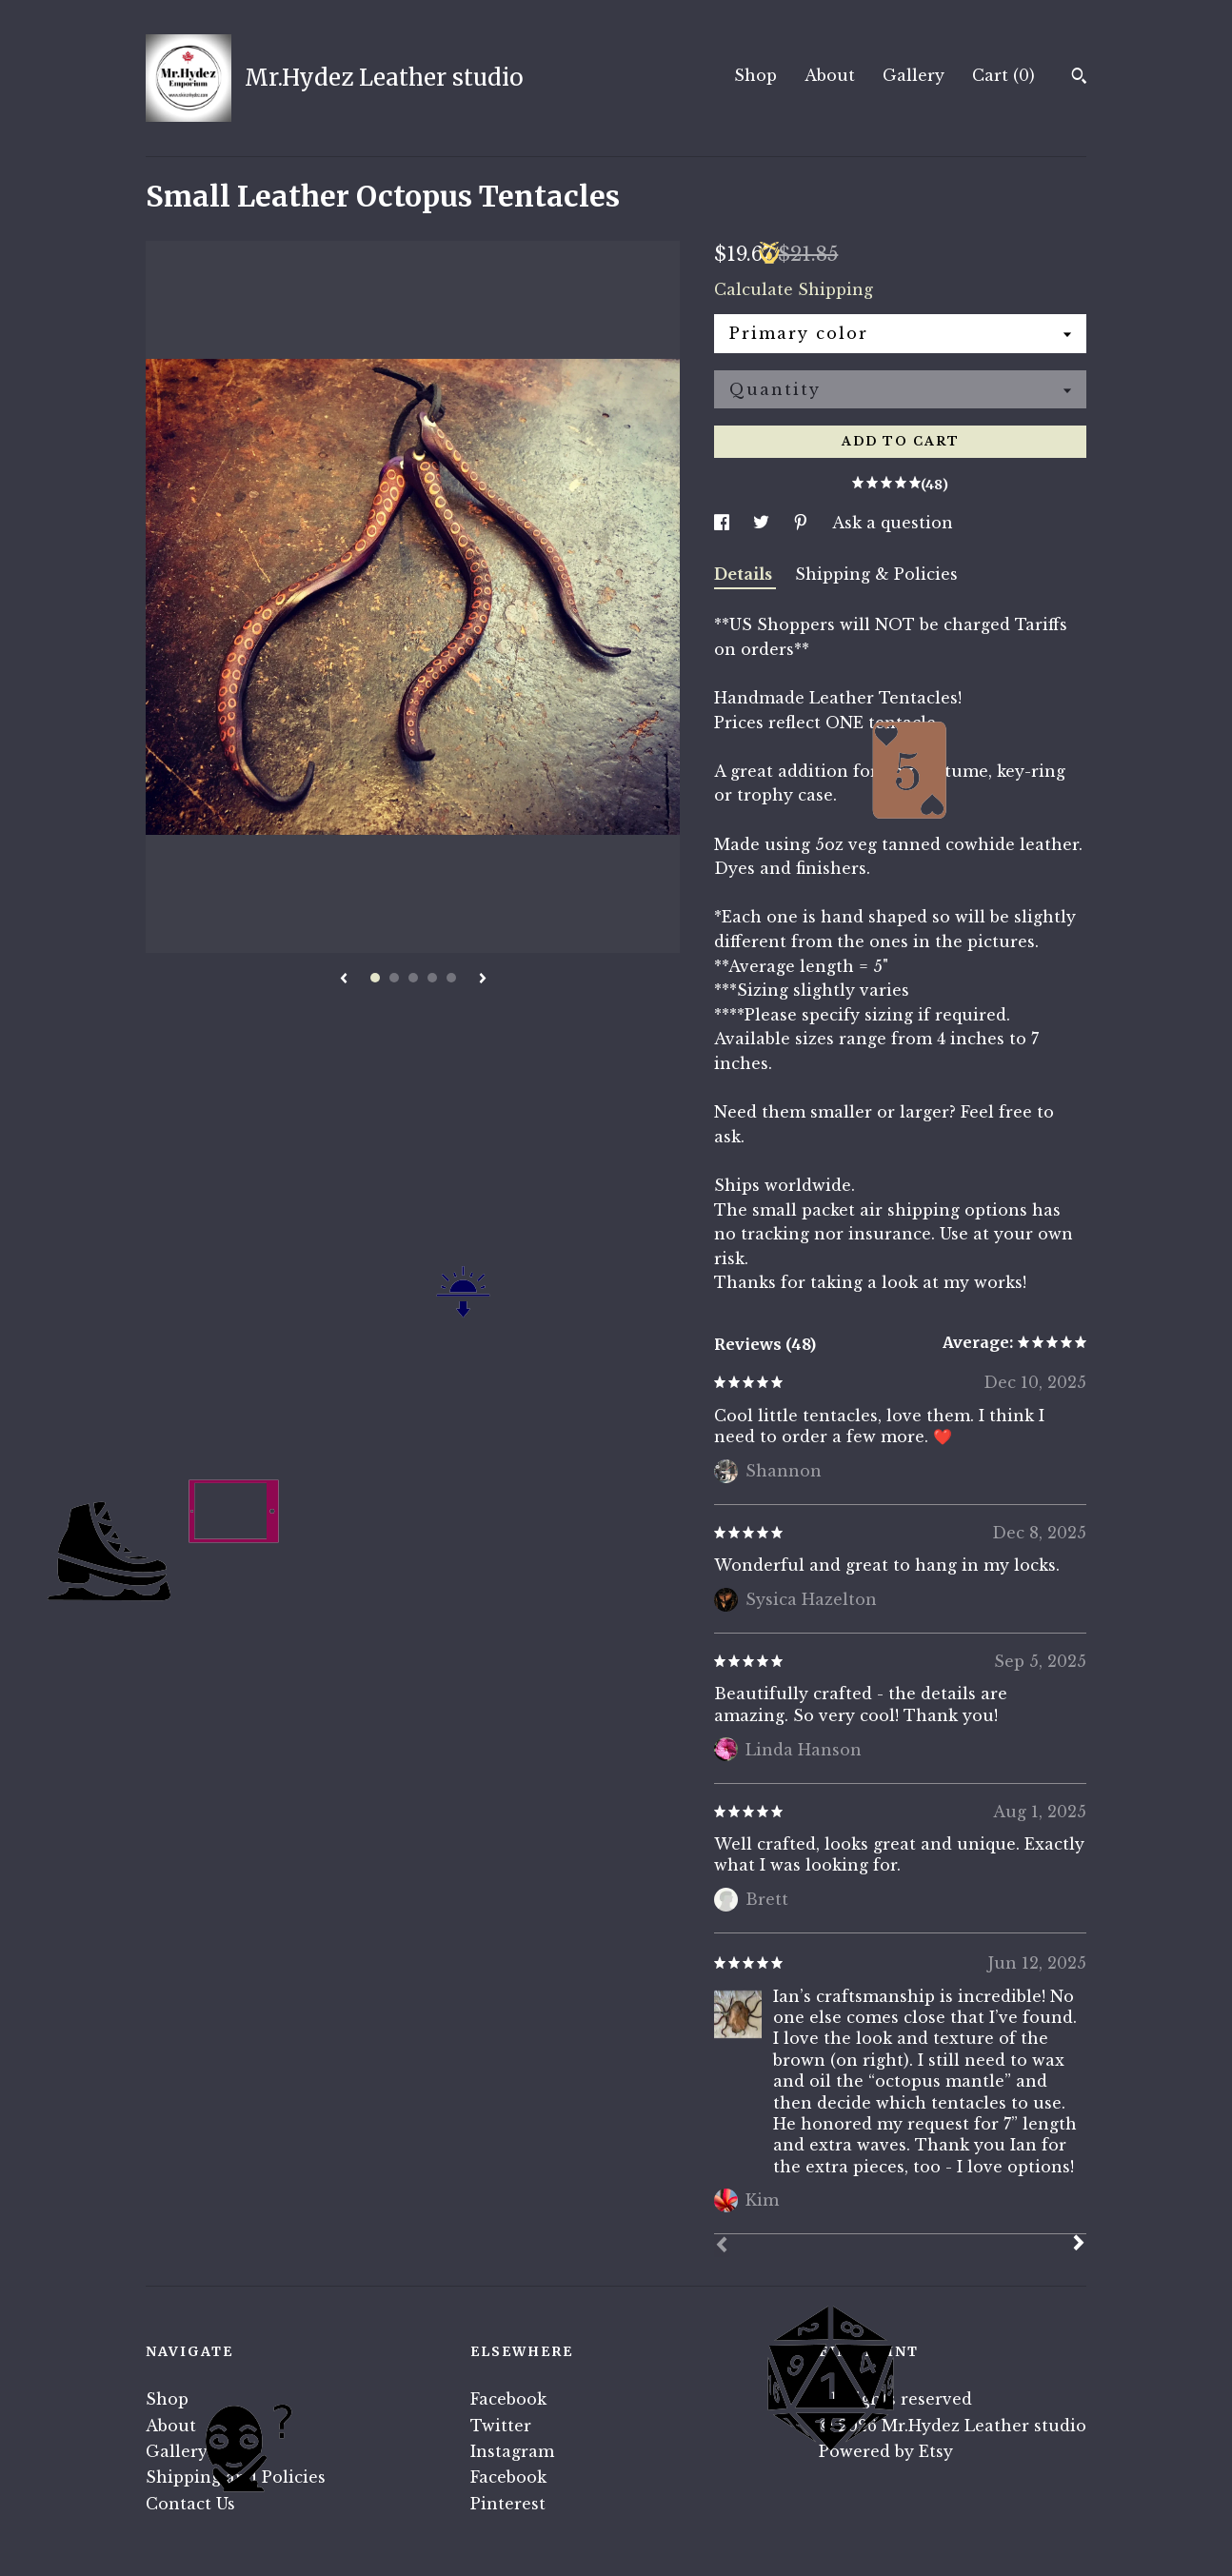  I want to click on five of hearts playing card, so click(909, 770).